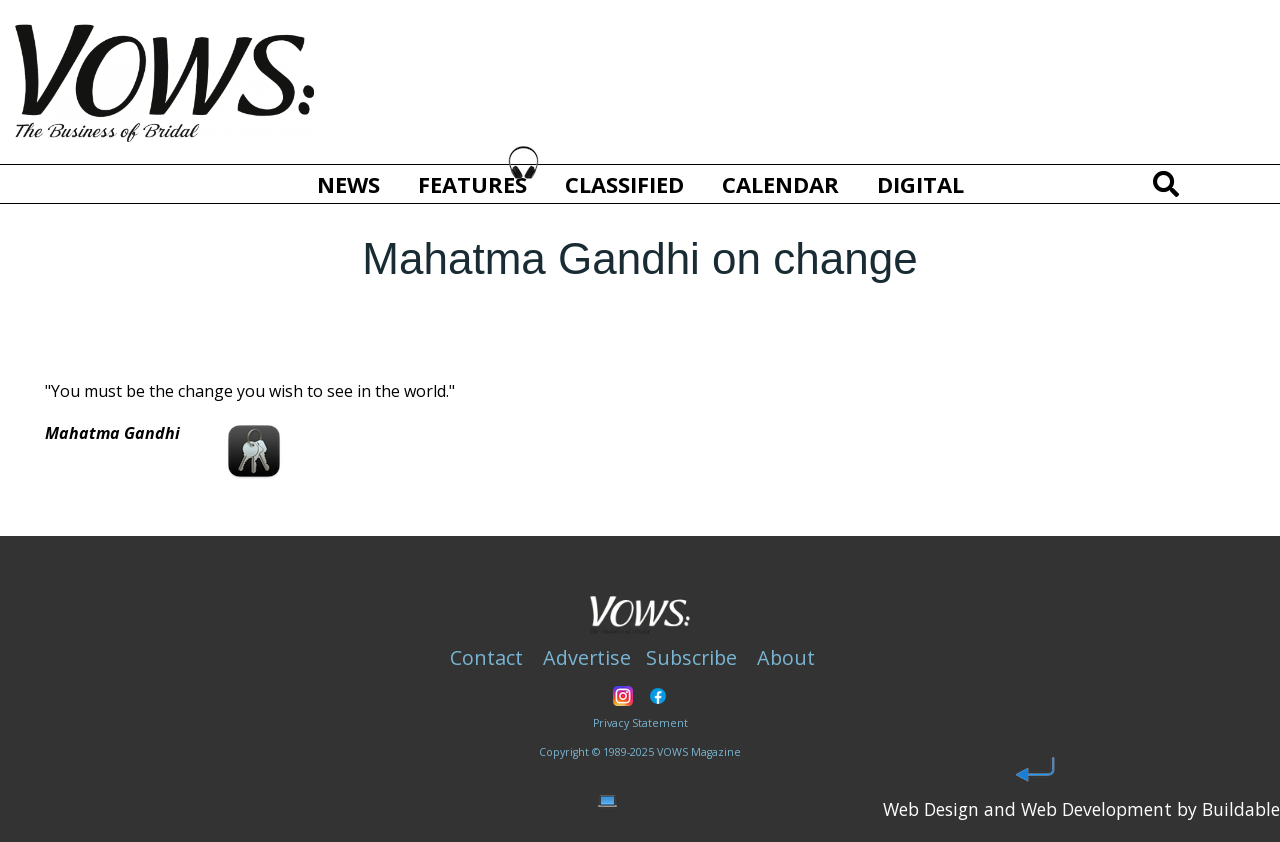  What do you see at coordinates (1034, 766) in the screenshot?
I see `reply to this email` at bounding box center [1034, 766].